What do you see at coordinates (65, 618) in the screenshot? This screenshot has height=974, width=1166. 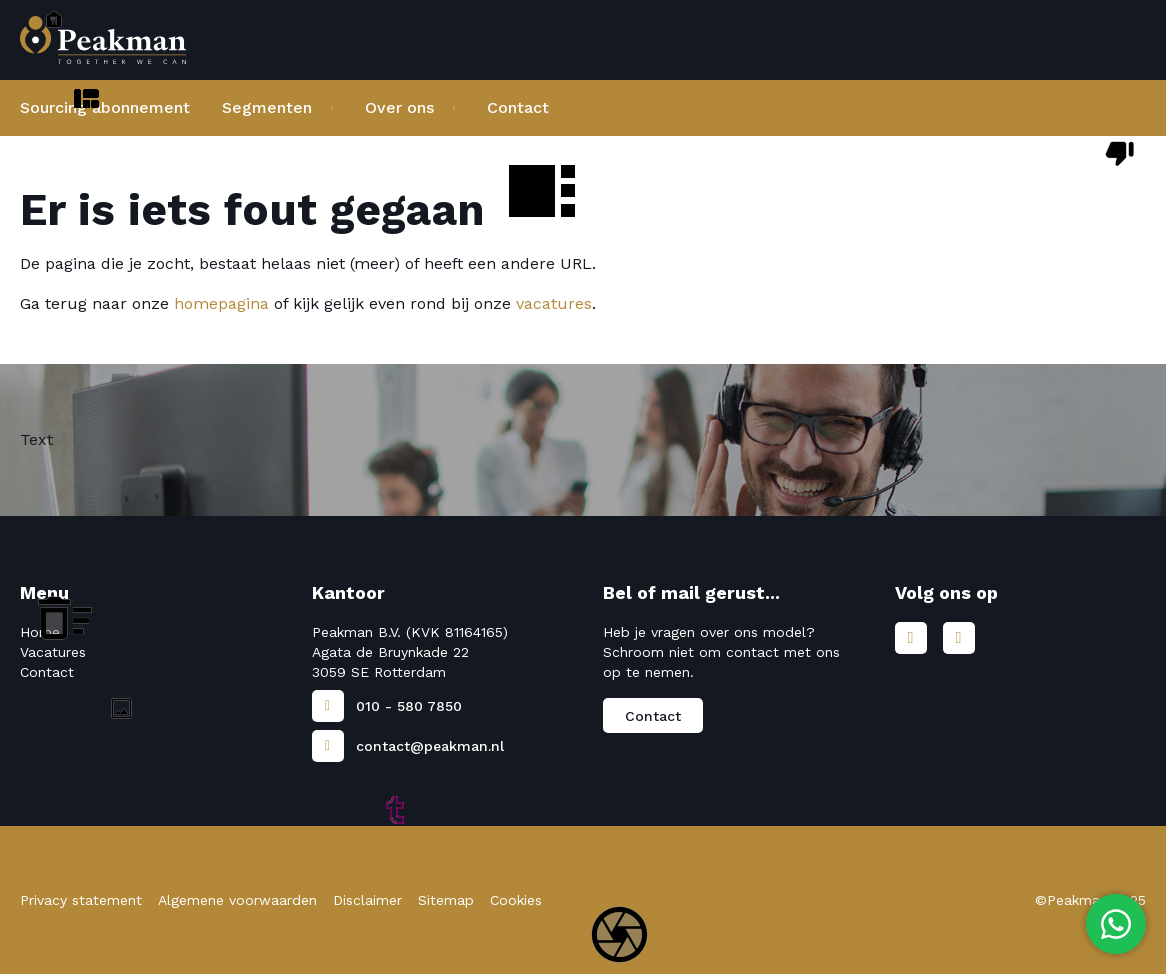 I see `bulk delete selected items` at bounding box center [65, 618].